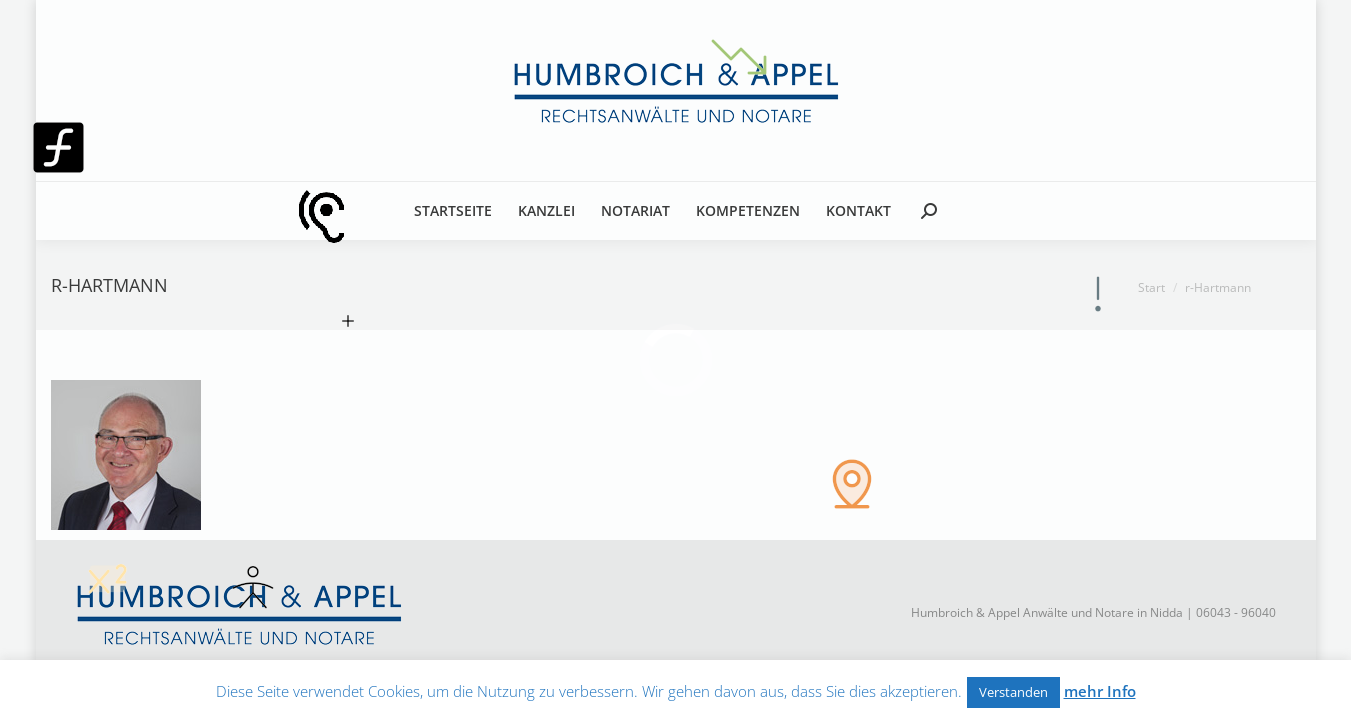 The image size is (1351, 720). What do you see at coordinates (105, 579) in the screenshot?
I see `format text as superscript` at bounding box center [105, 579].